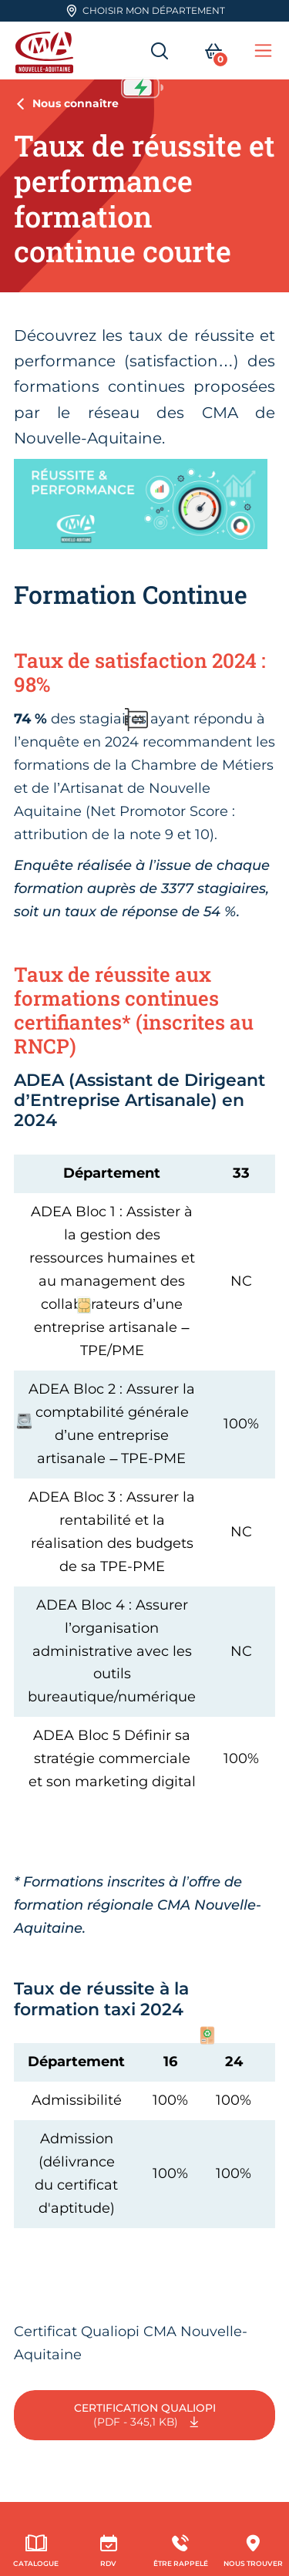  I want to click on access firmware settings and updates, so click(136, 720).